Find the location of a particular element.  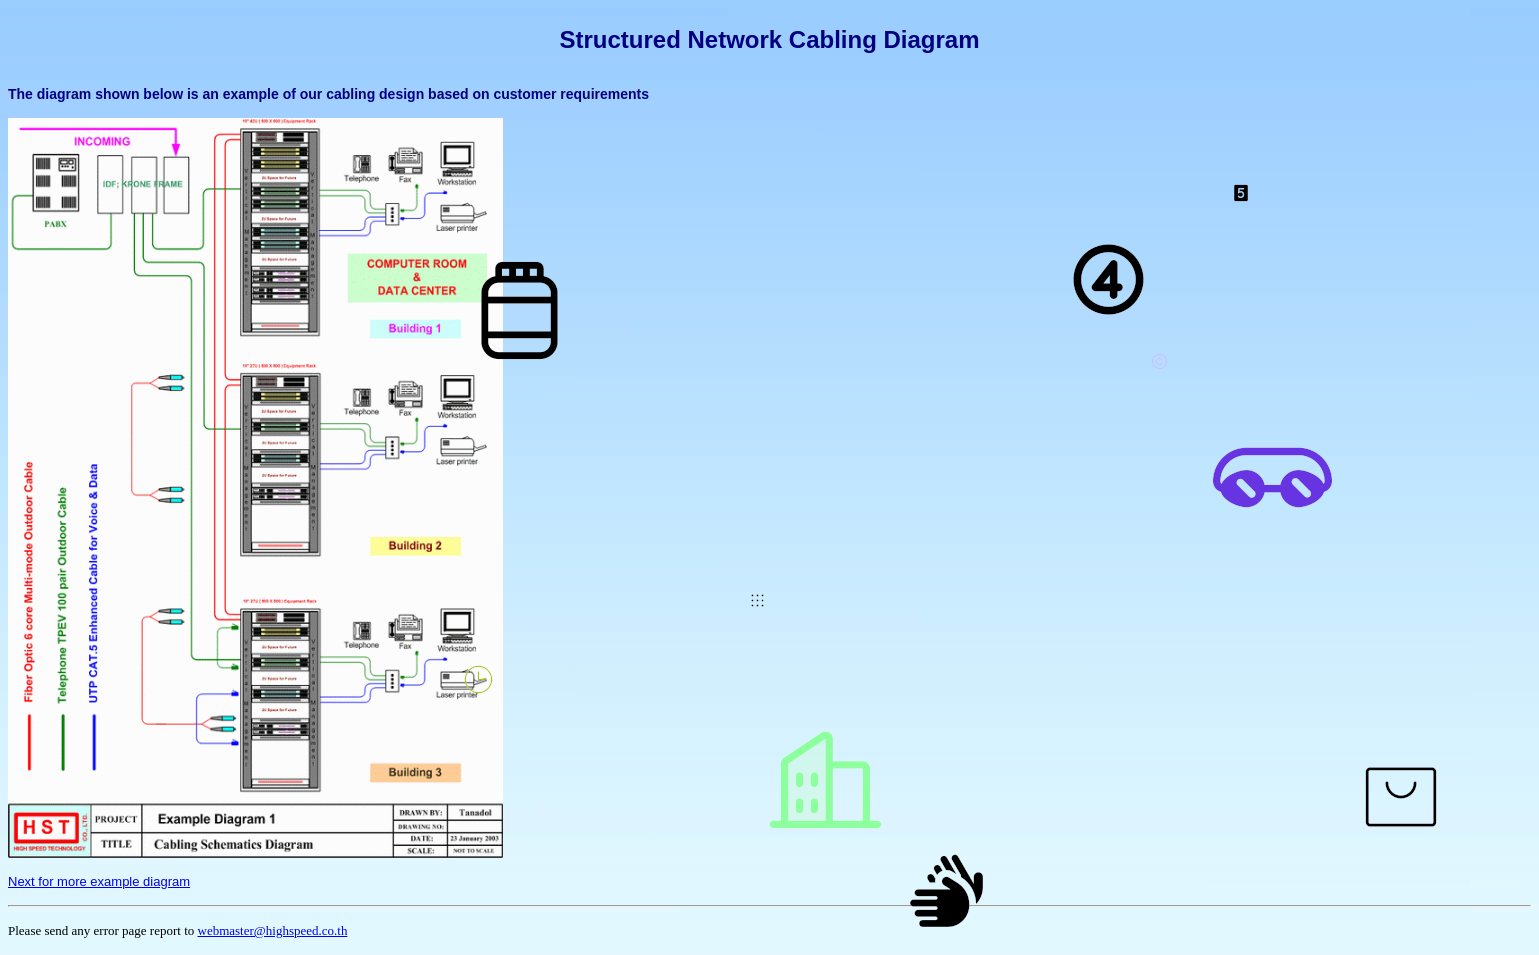

indicates sign language or accessibility features is located at coordinates (946, 890).